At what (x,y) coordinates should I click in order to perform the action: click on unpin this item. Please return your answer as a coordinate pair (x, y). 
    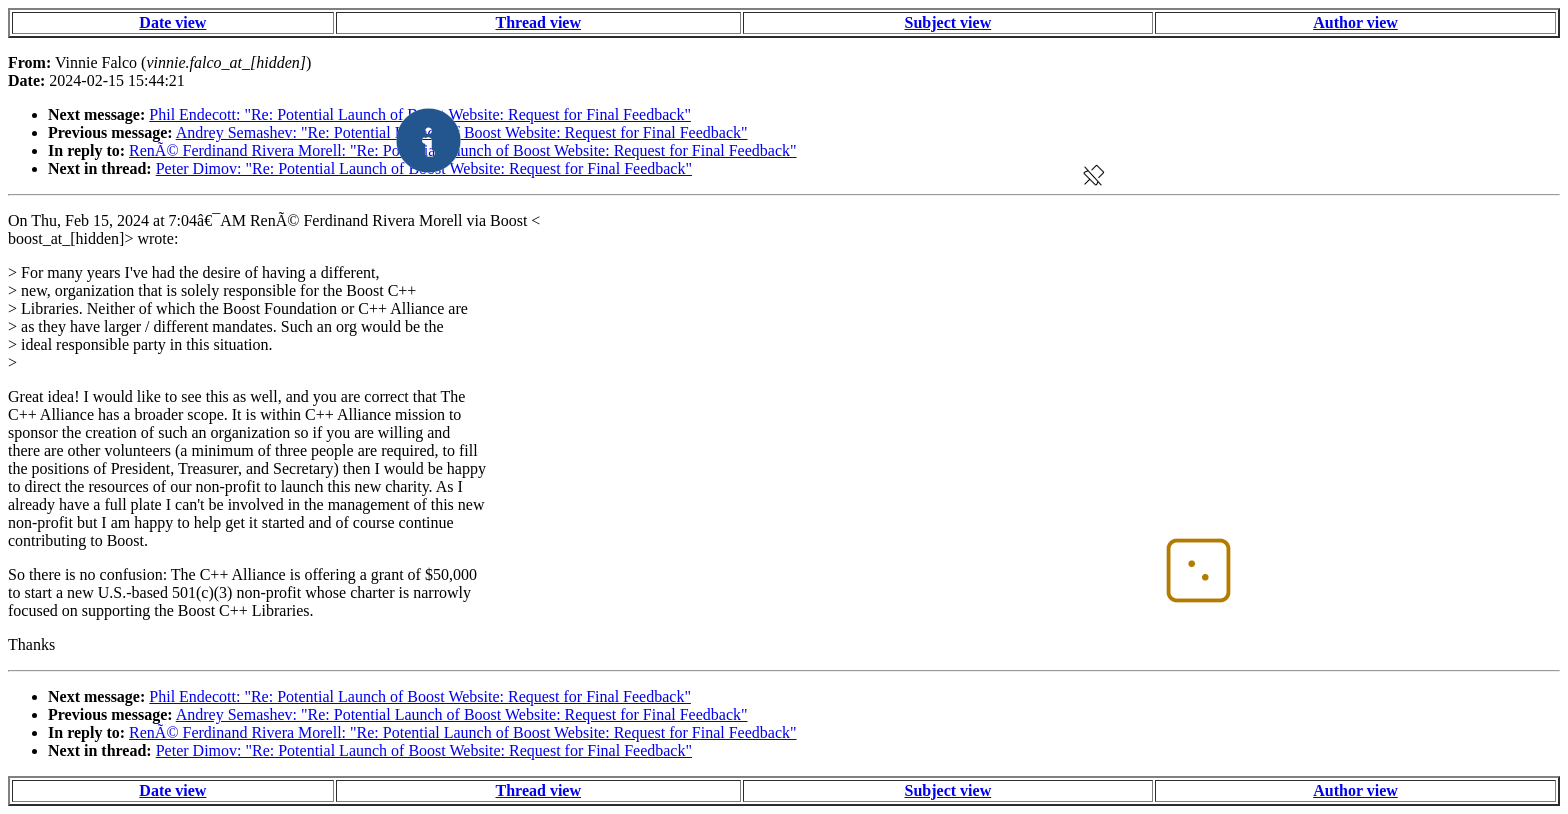
    Looking at the image, I should click on (1093, 176).